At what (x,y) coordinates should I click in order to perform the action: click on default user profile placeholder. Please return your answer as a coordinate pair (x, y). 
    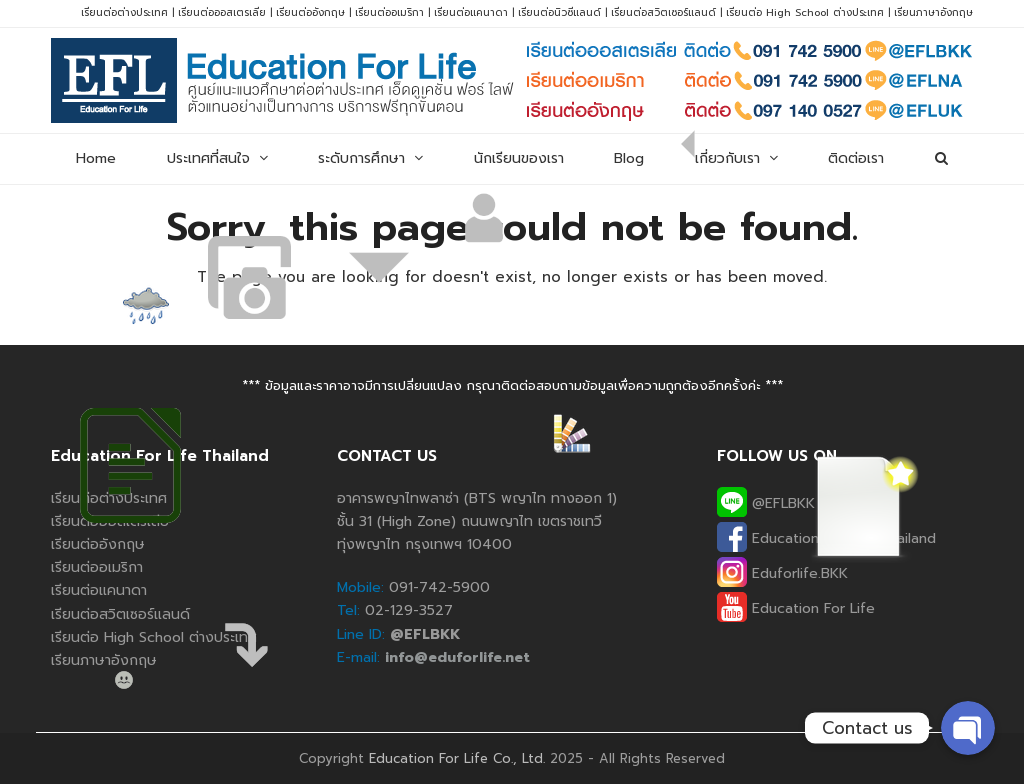
    Looking at the image, I should click on (484, 216).